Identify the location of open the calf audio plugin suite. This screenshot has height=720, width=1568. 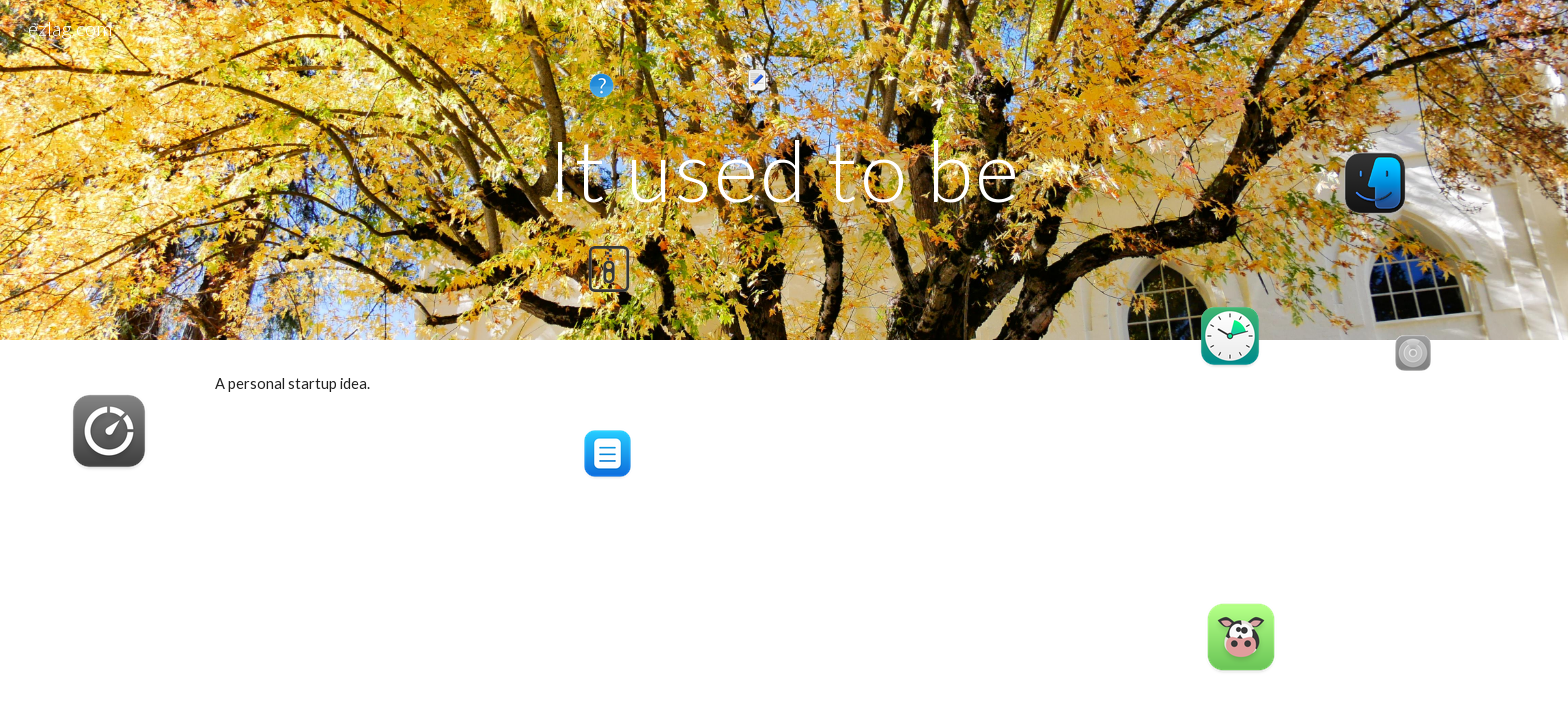
(1241, 637).